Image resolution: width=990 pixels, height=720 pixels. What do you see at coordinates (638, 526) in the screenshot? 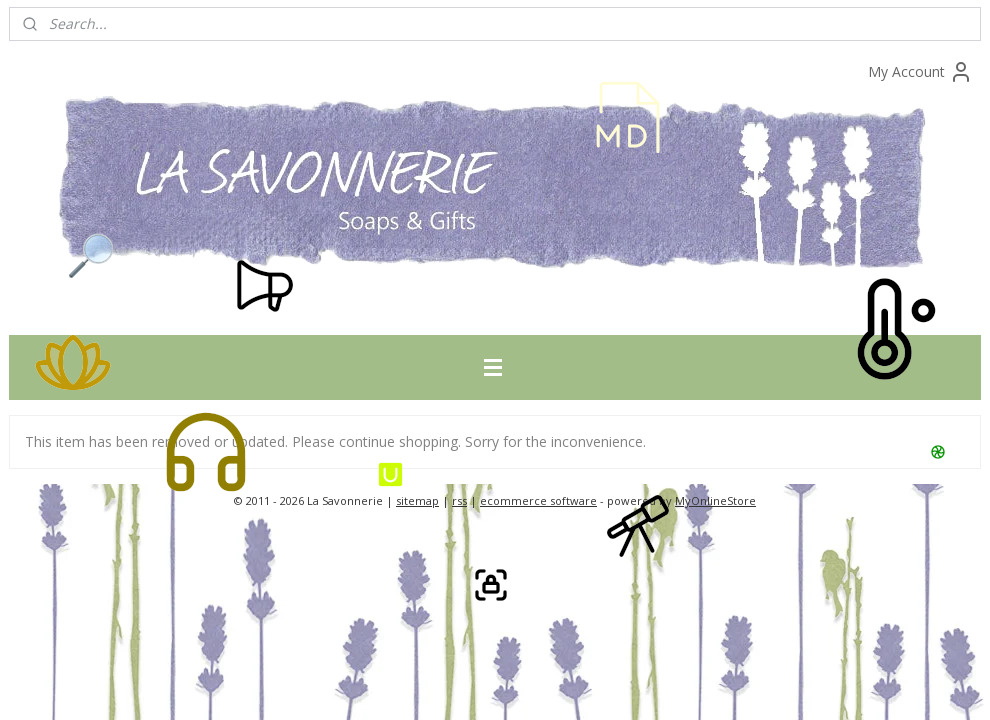
I see `explore or discover new content` at bounding box center [638, 526].